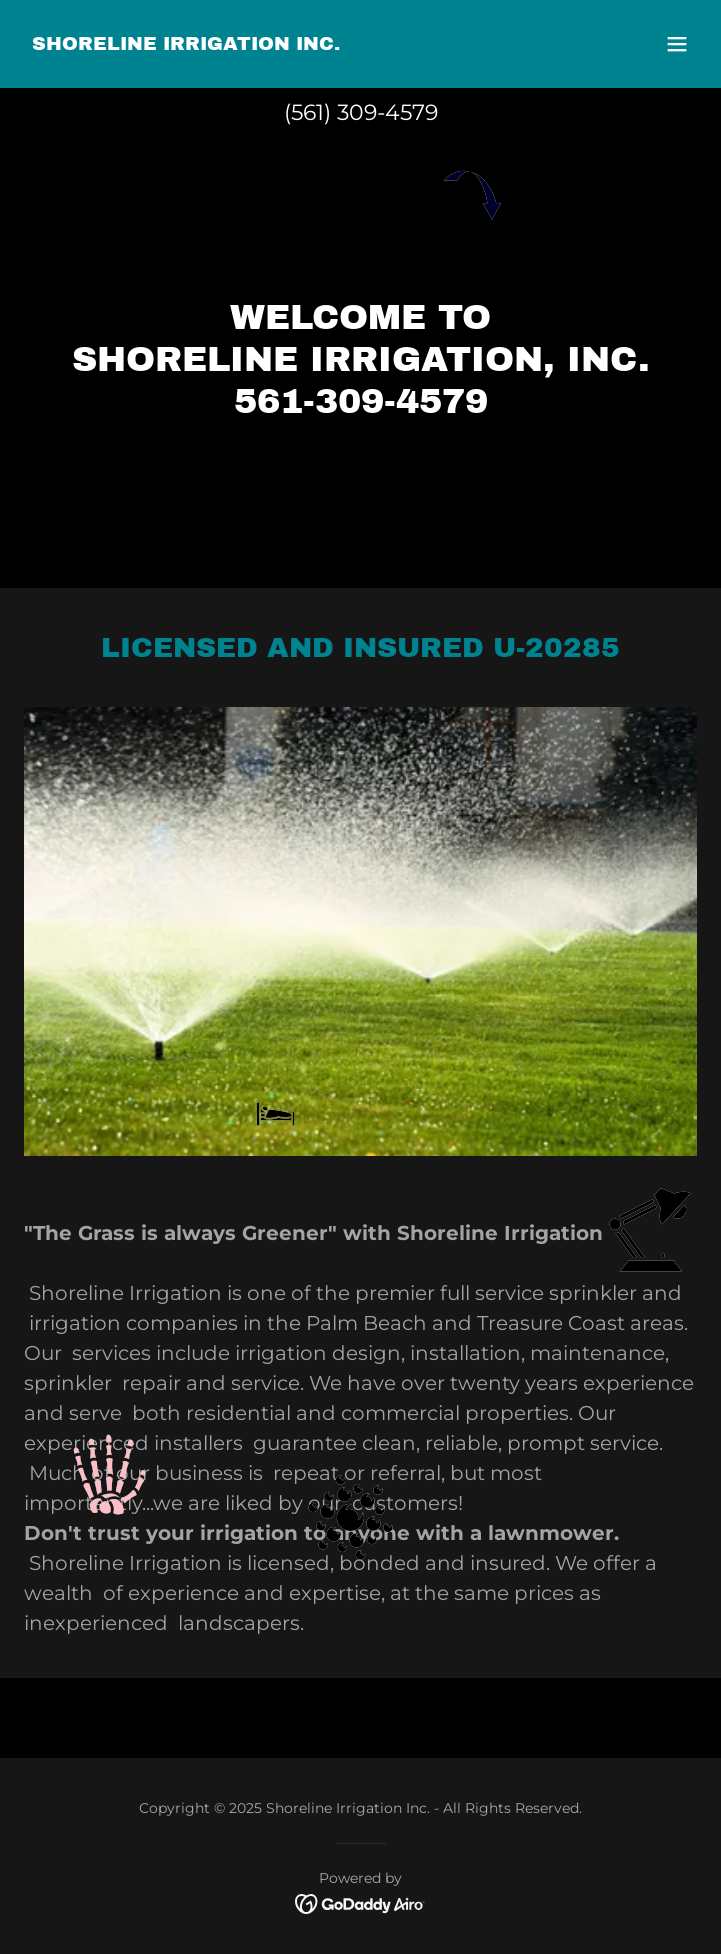 This screenshot has height=1954, width=721. Describe the element at coordinates (109, 1474) in the screenshot. I see `skeleton or undead enemy type indicator` at that location.